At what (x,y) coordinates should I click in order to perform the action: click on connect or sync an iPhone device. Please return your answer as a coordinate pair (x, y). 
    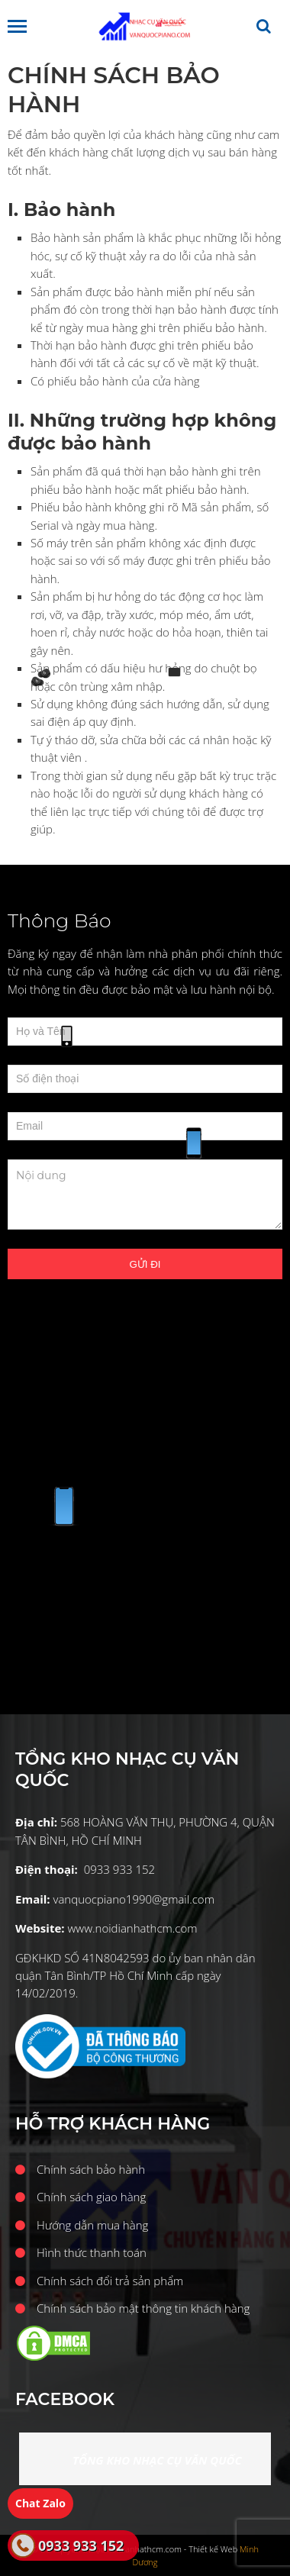
    Looking at the image, I should click on (194, 1143).